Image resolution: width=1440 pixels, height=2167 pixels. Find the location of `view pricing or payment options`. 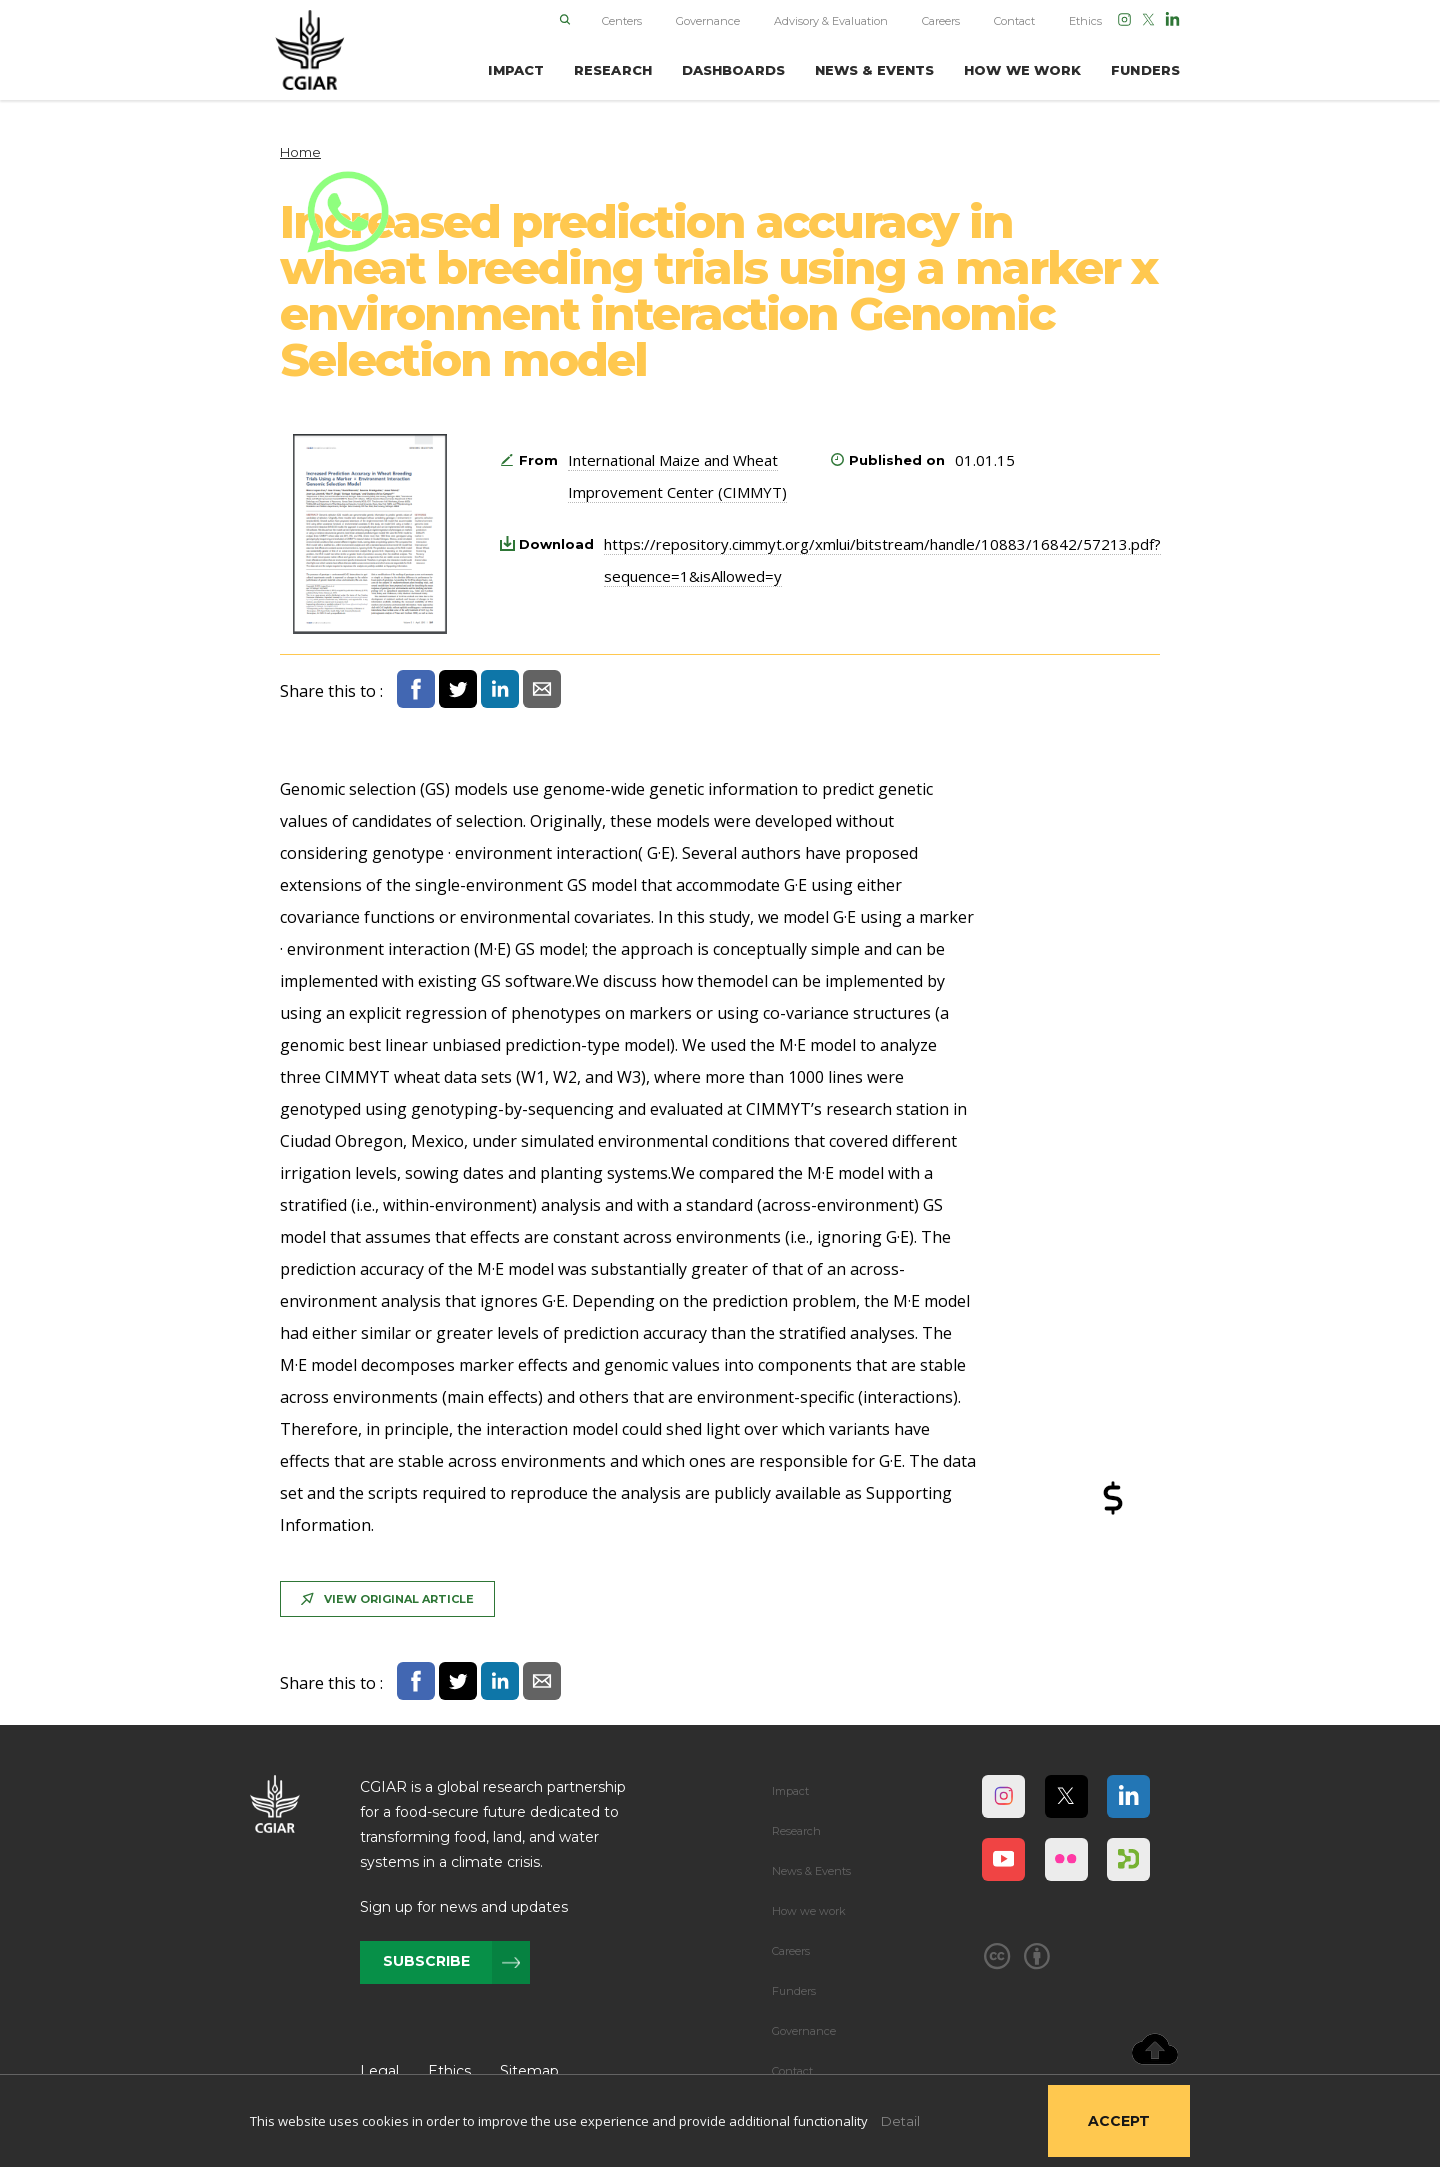

view pricing or payment options is located at coordinates (1113, 1498).